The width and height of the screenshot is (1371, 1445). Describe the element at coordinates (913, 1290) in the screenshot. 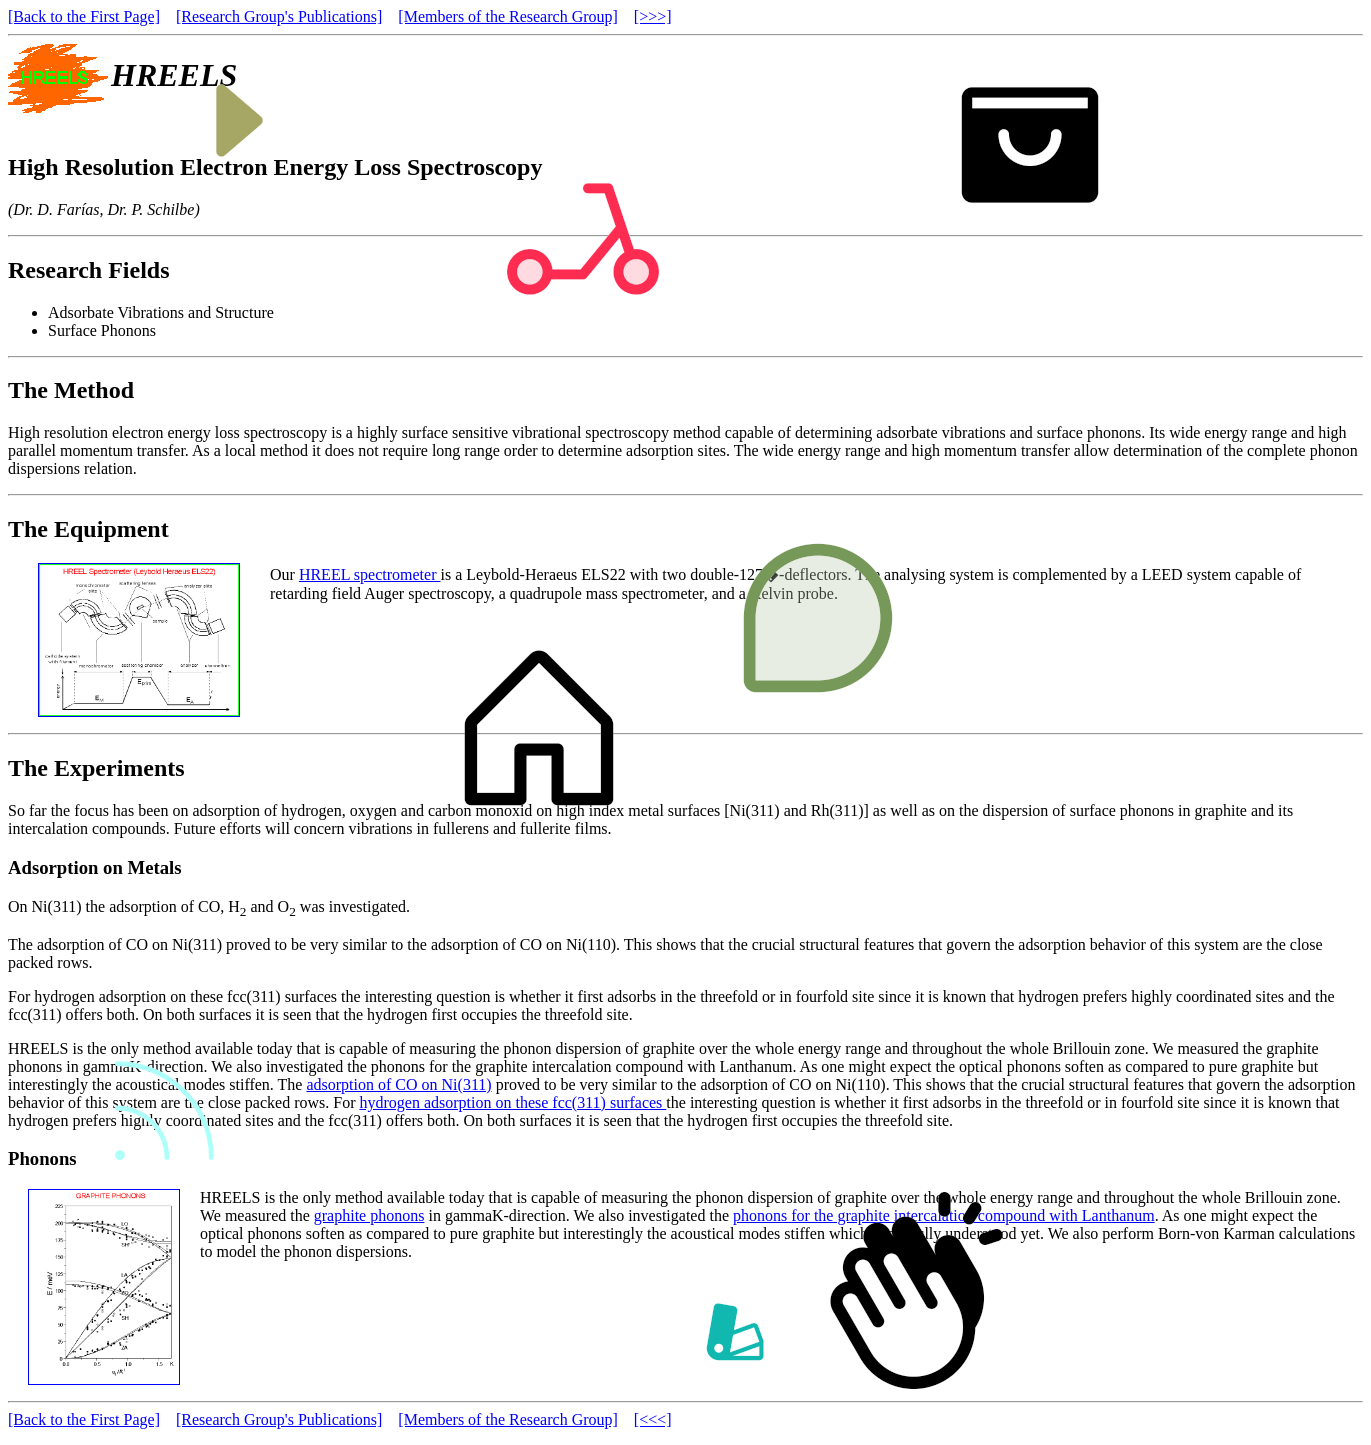

I see `applaud or react positively to content` at that location.